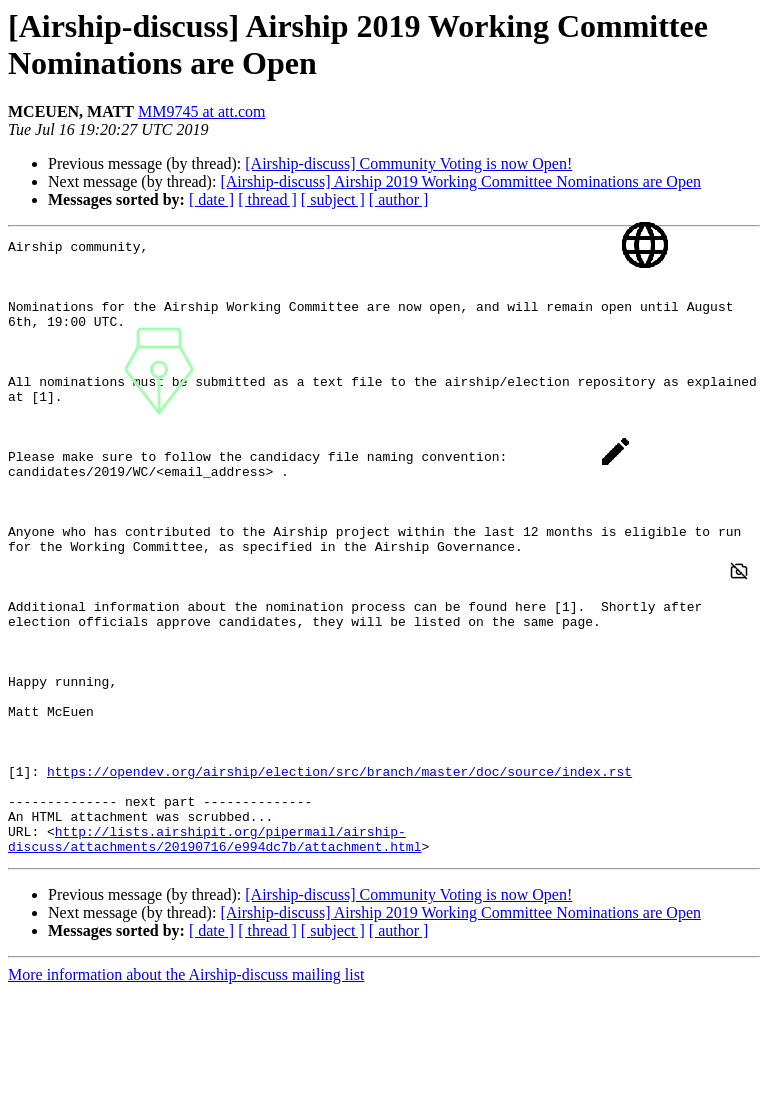  Describe the element at coordinates (615, 451) in the screenshot. I see `edit content or settings` at that location.